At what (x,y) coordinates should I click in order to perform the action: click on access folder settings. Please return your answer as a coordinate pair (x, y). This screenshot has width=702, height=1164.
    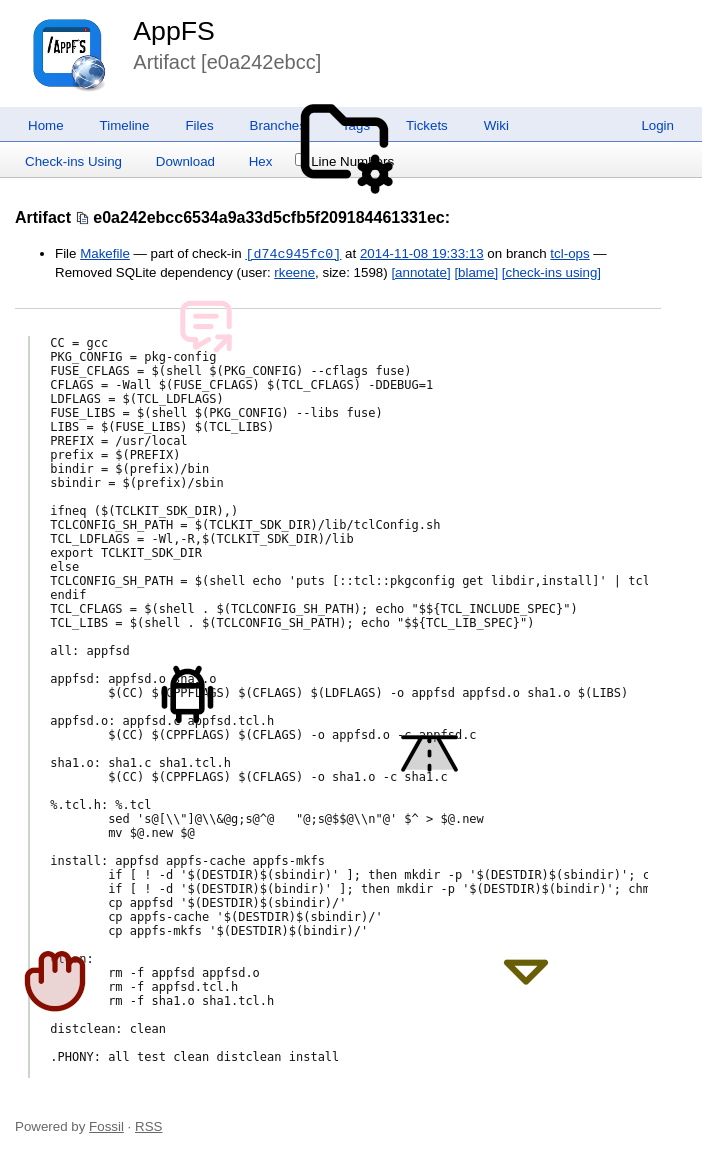
    Looking at the image, I should click on (344, 143).